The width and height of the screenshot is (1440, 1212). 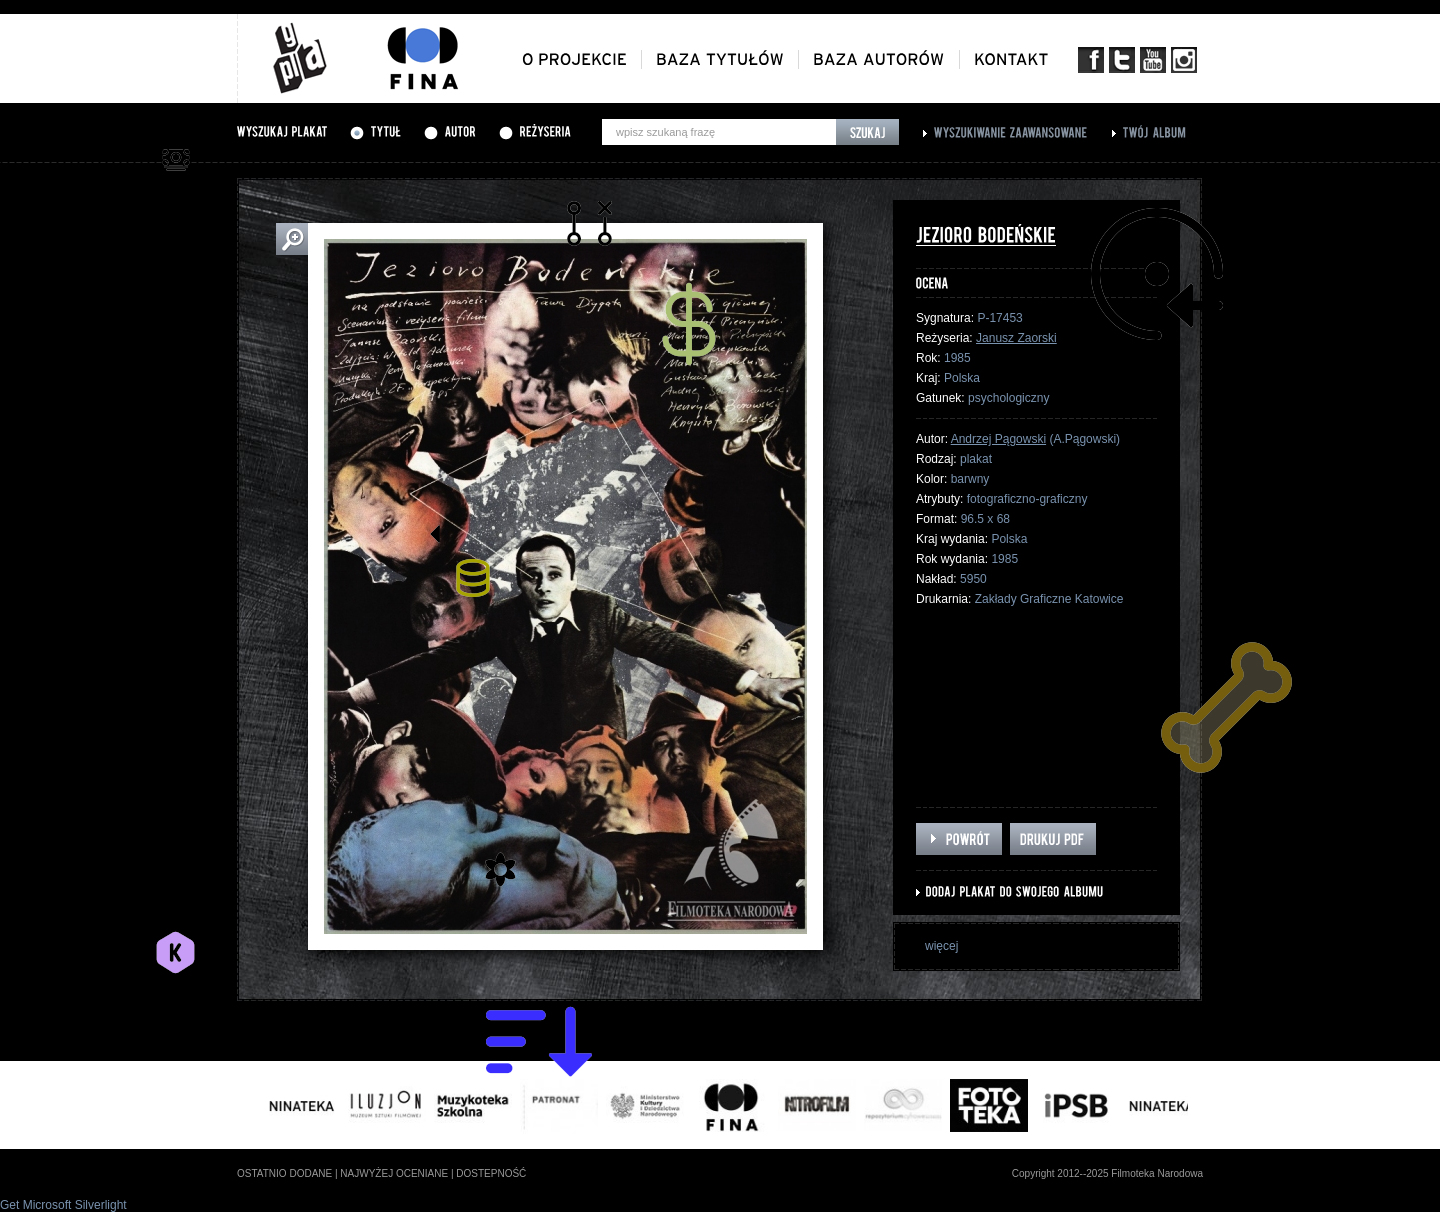 I want to click on view your cash balance, so click(x=176, y=160).